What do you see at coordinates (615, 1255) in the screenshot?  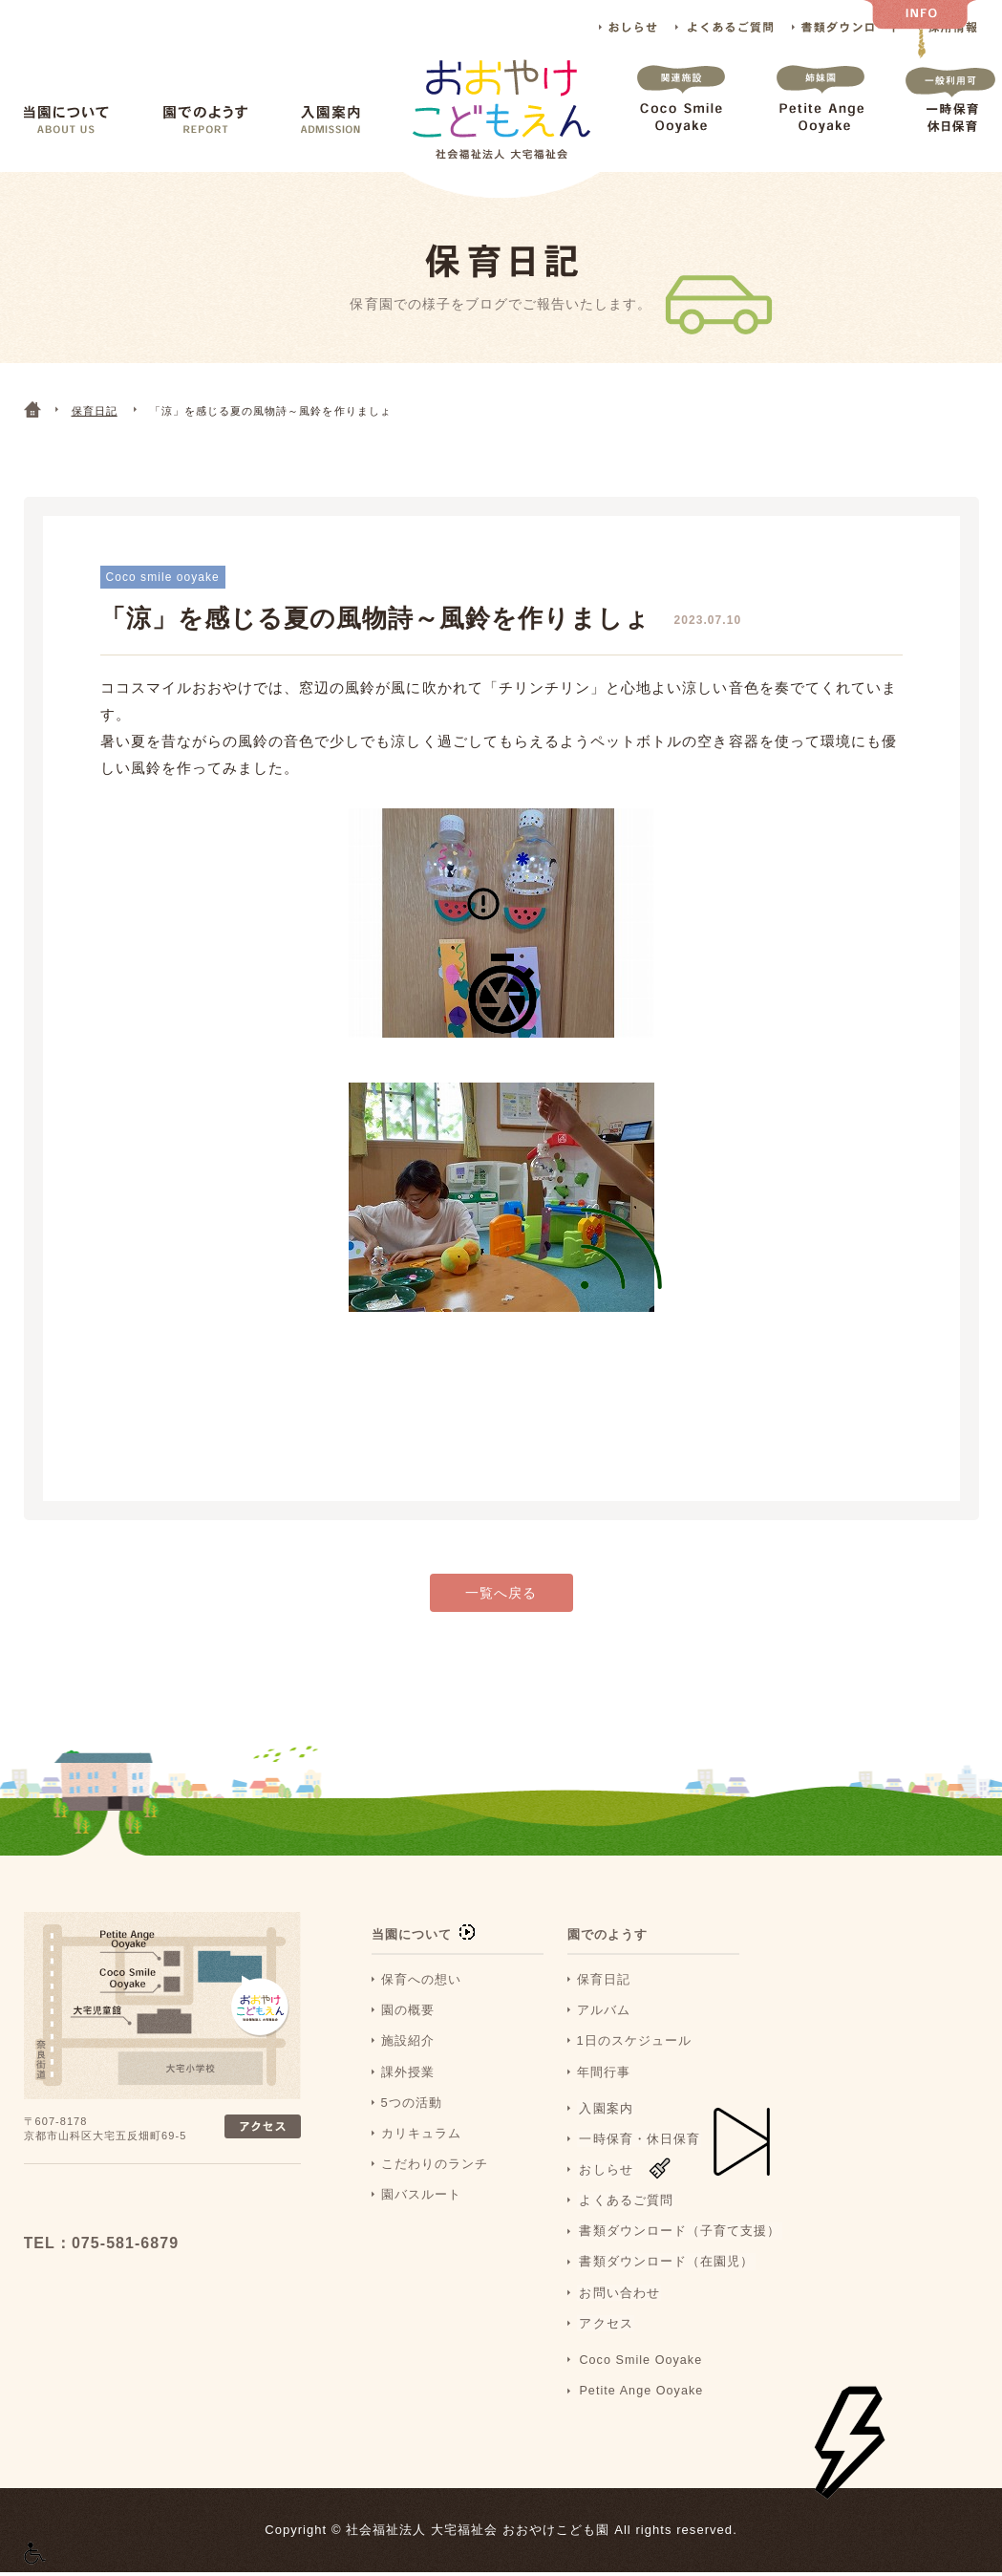 I see `subscribe to RSS feed` at bounding box center [615, 1255].